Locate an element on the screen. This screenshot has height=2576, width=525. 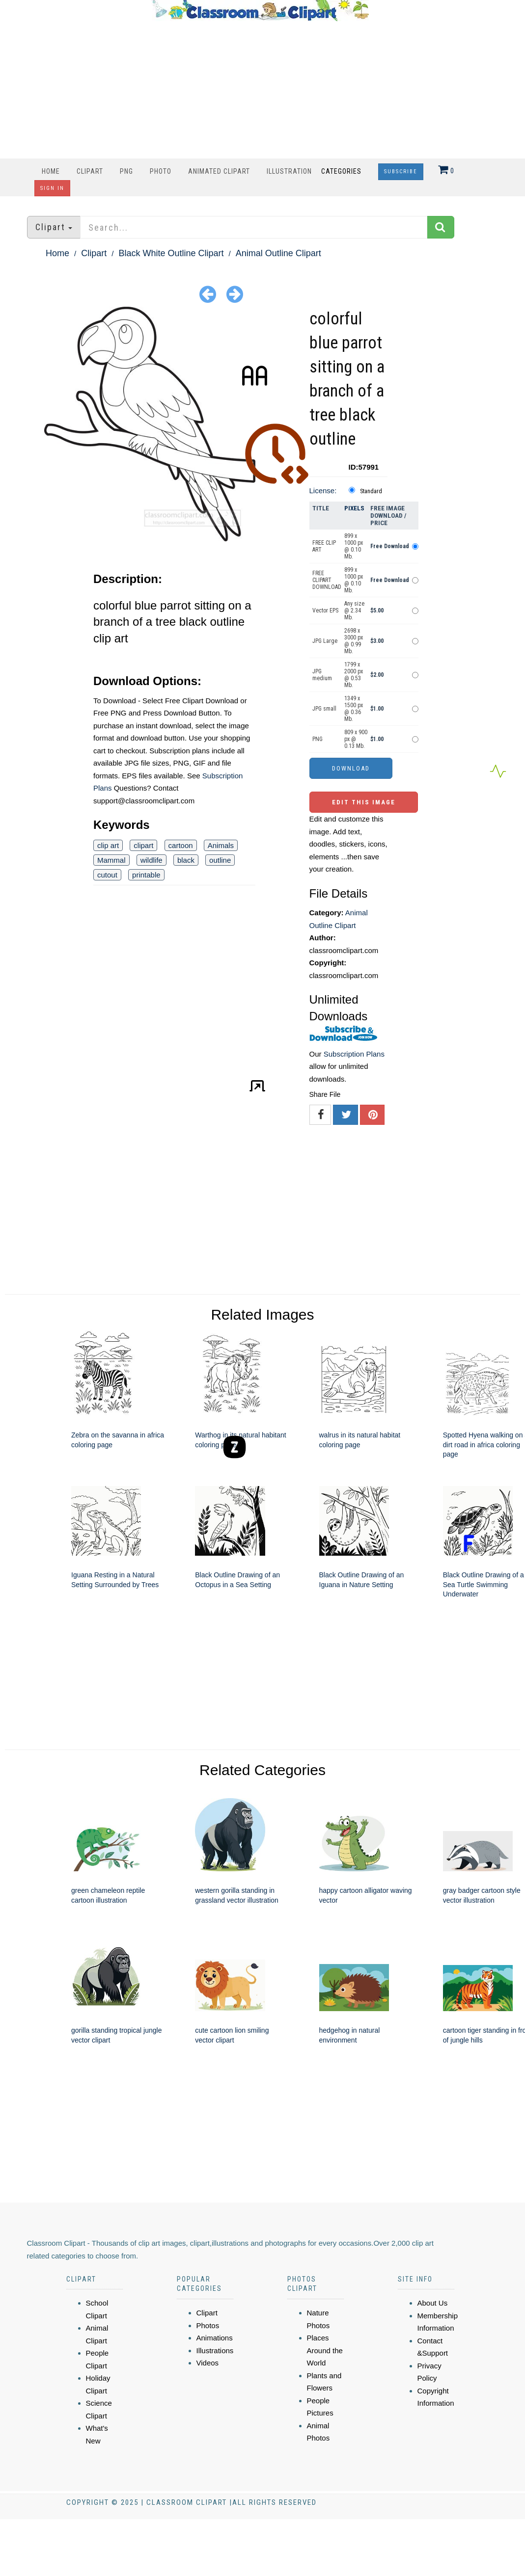
indicates a Facebook shortcut or link is located at coordinates (469, 1543).